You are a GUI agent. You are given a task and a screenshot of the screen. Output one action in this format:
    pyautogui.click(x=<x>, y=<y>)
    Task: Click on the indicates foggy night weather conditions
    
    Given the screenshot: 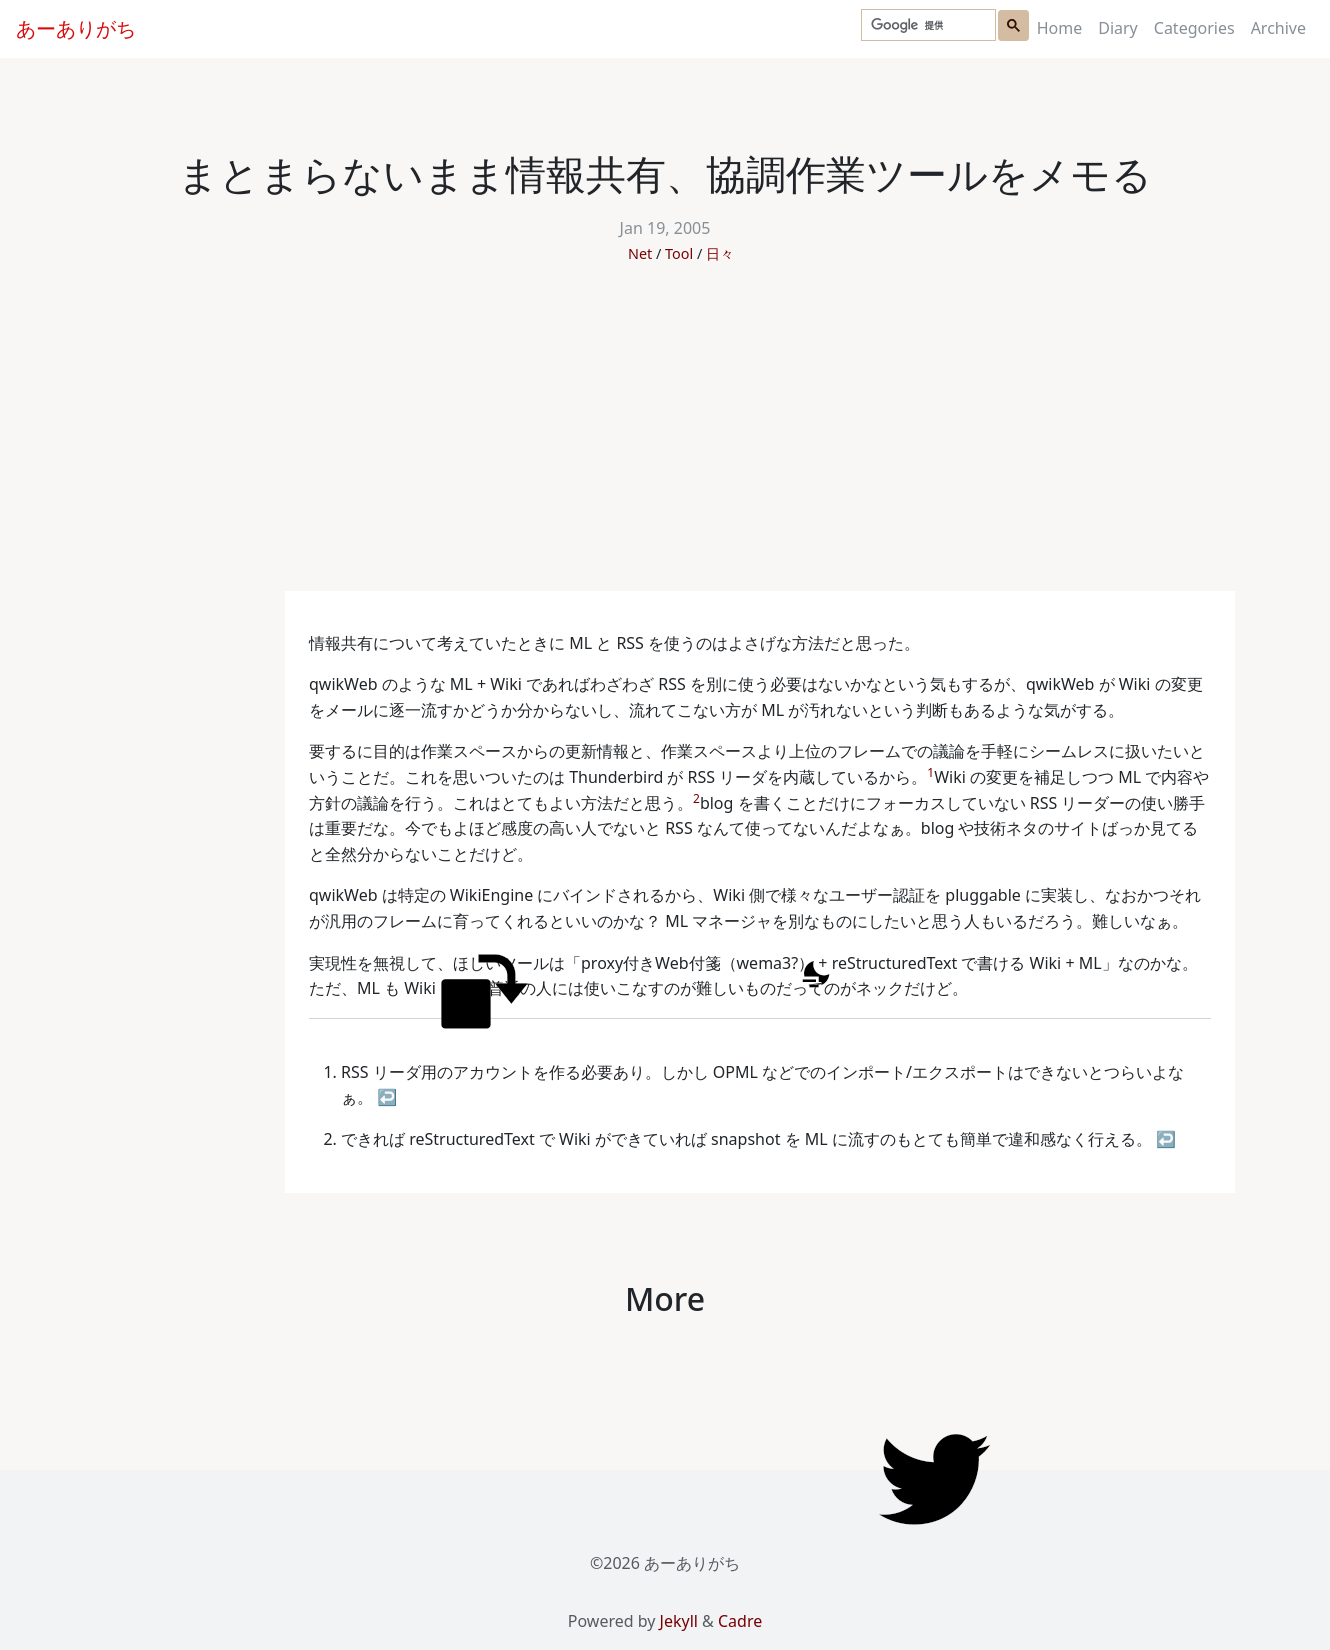 What is the action you would take?
    pyautogui.click(x=816, y=974)
    